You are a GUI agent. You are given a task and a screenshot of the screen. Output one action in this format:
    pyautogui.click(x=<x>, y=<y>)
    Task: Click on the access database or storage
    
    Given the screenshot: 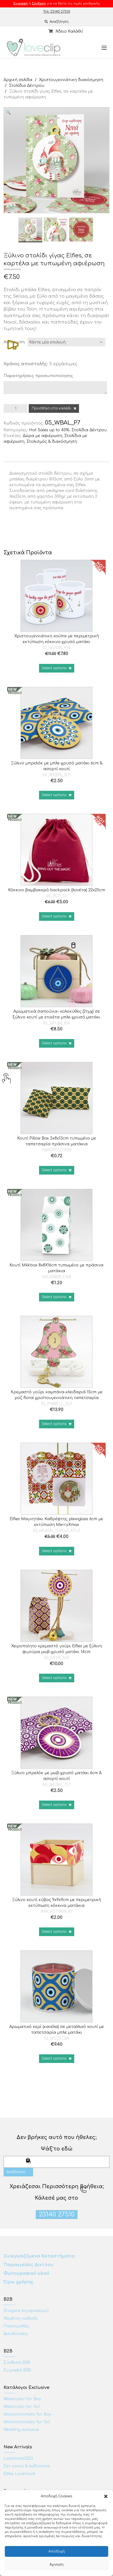 What is the action you would take?
    pyautogui.click(x=73, y=945)
    